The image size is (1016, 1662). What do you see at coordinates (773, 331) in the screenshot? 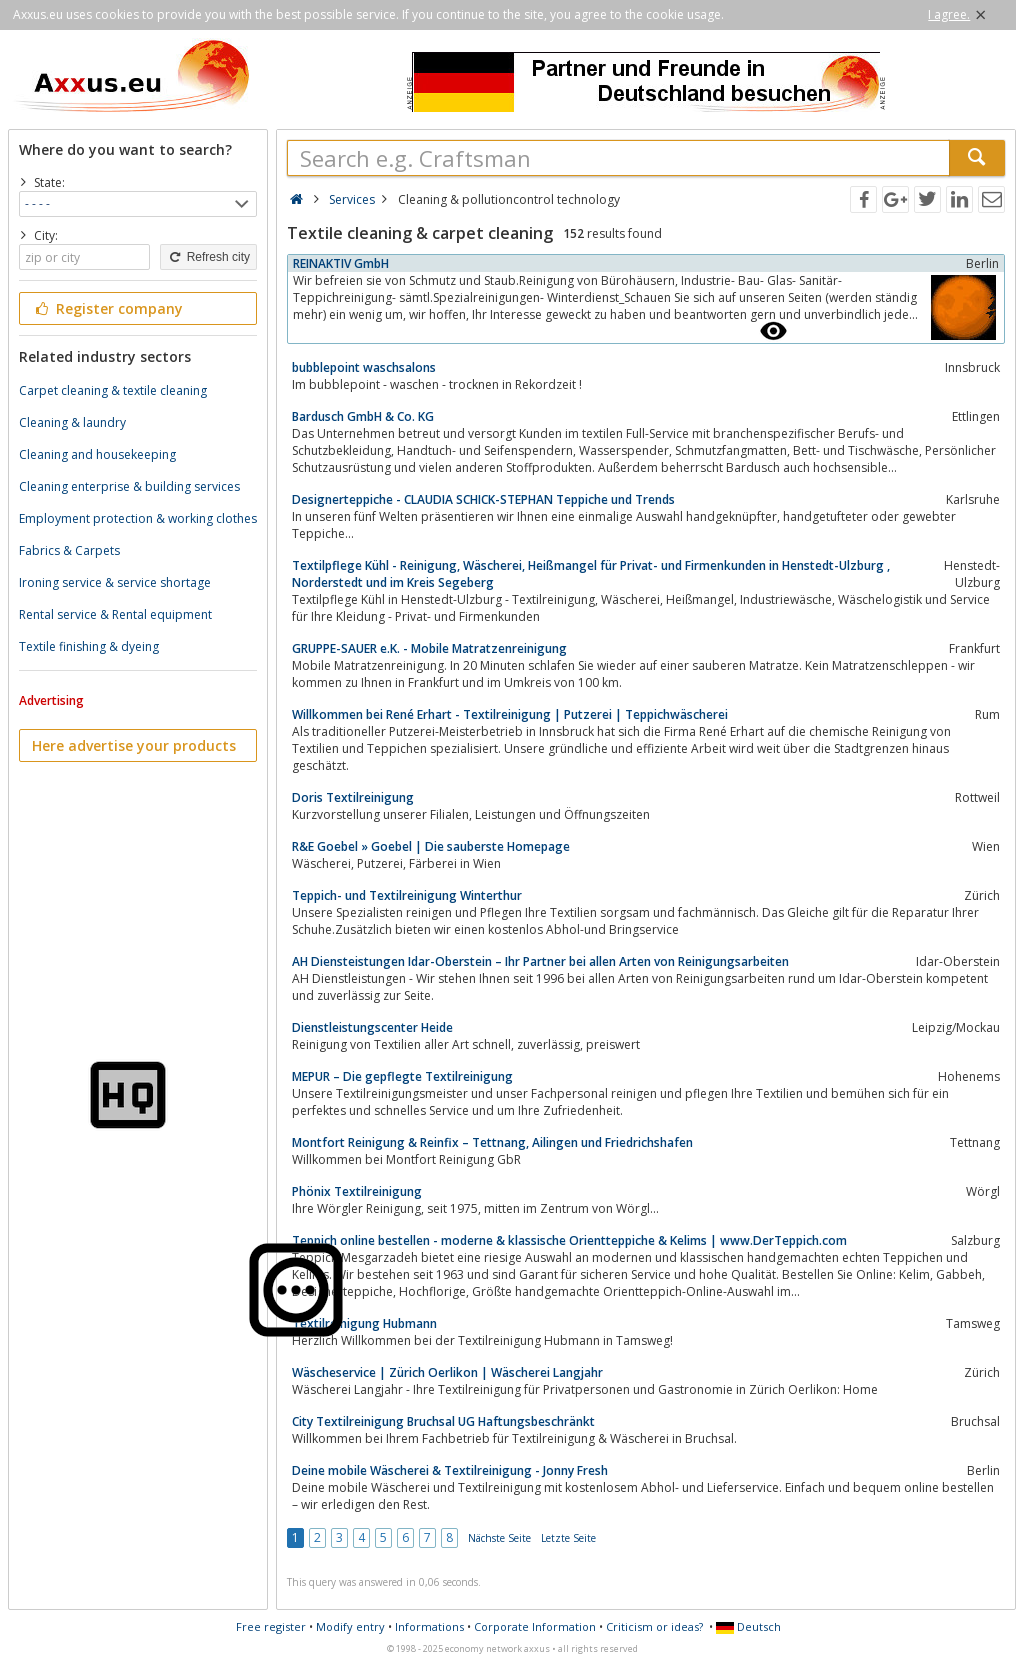
I see `toggle visibility of an item or element` at bounding box center [773, 331].